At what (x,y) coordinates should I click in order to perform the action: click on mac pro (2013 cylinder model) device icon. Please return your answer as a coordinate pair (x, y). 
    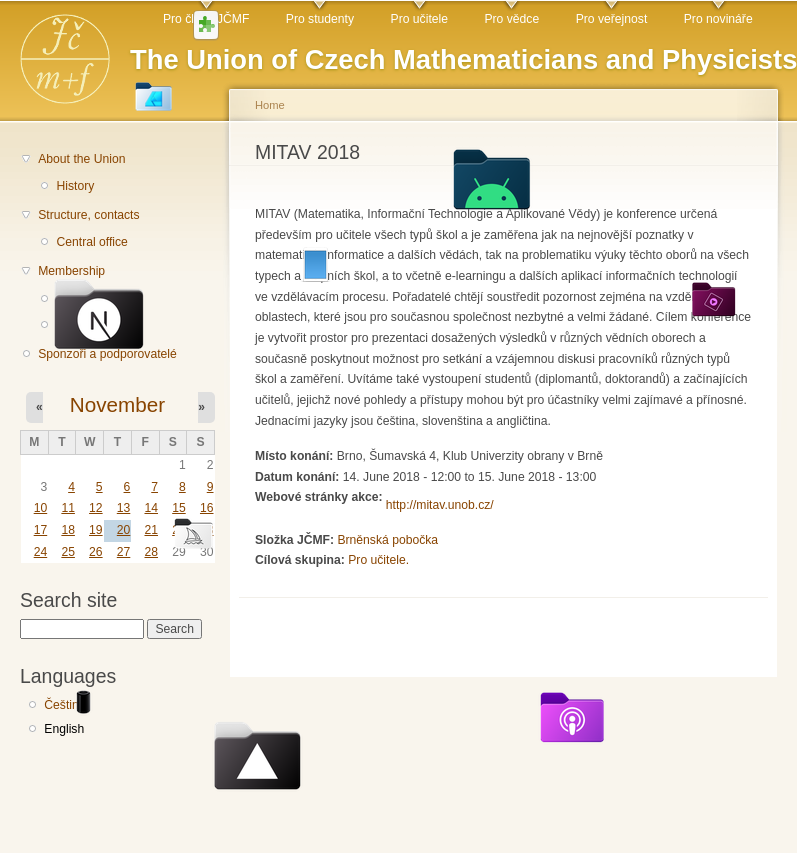
    Looking at the image, I should click on (83, 702).